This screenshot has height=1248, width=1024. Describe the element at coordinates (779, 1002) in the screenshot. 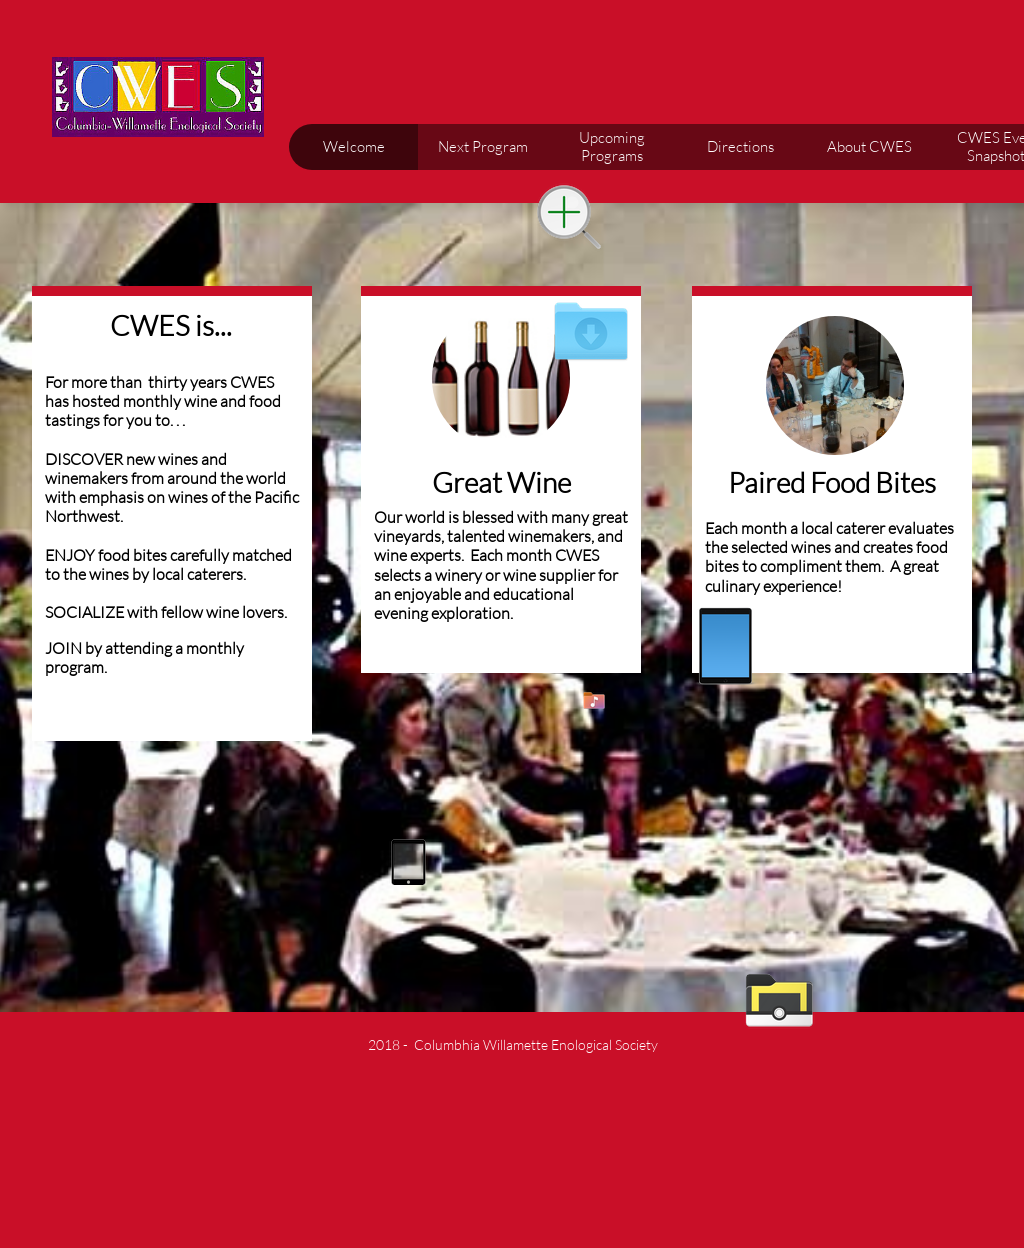

I see `folder for pokémon ultra ball collection or game assets` at that location.